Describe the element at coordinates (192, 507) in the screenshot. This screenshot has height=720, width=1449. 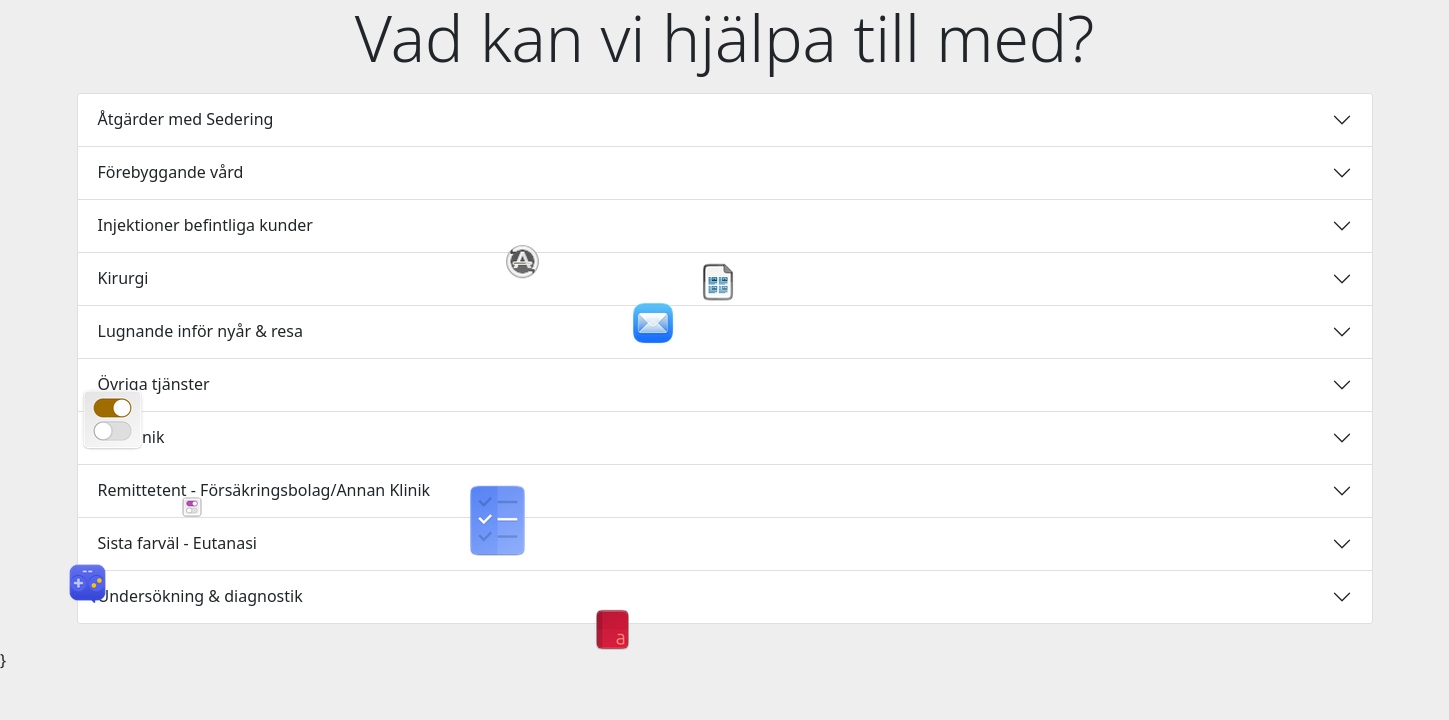
I see `open unity tweak tool settings` at that location.